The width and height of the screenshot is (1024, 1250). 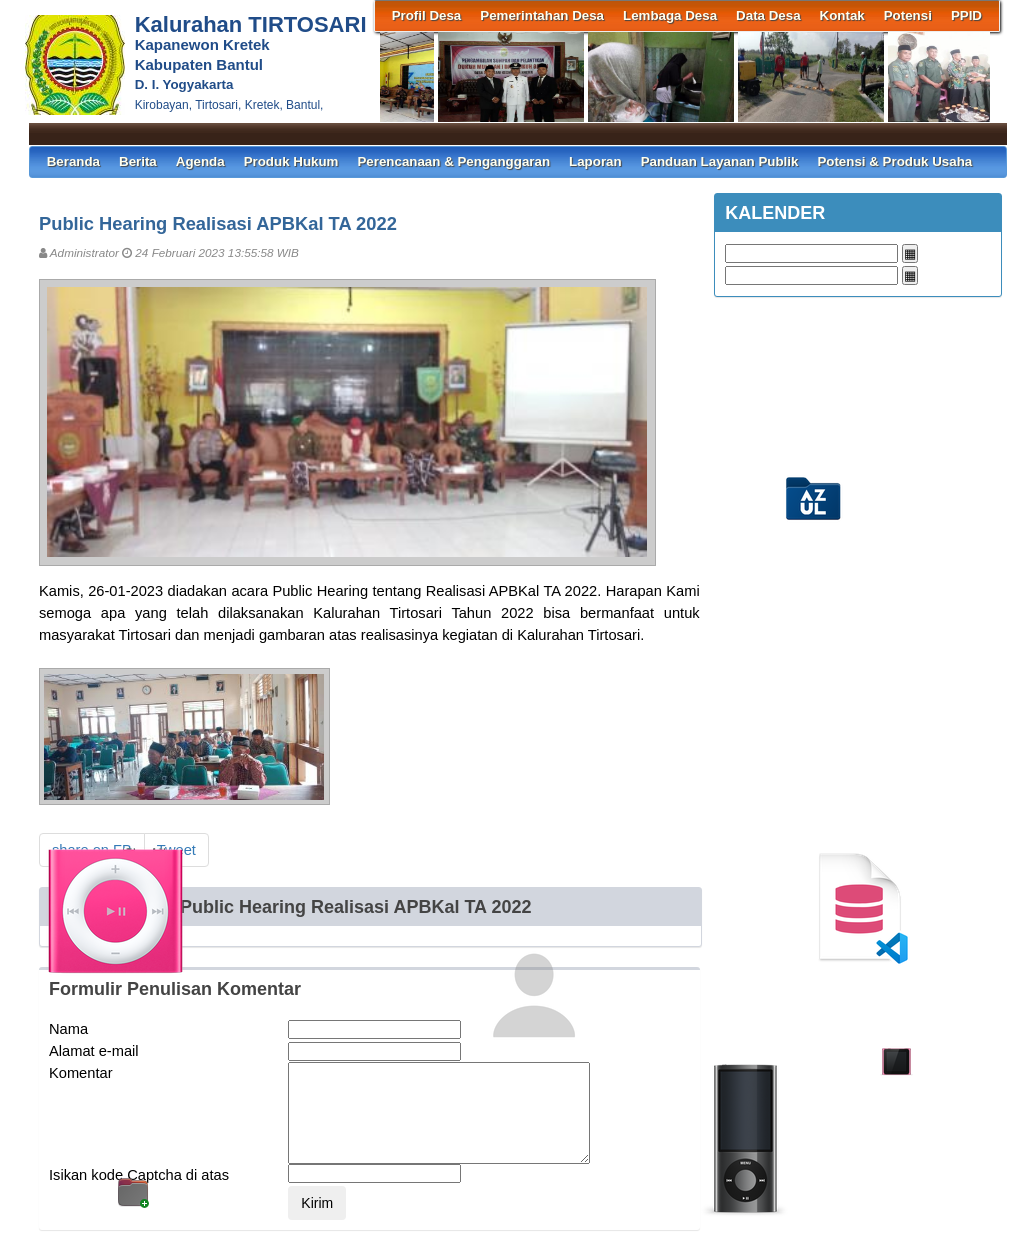 What do you see at coordinates (534, 995) in the screenshot?
I see `guest user account` at bounding box center [534, 995].